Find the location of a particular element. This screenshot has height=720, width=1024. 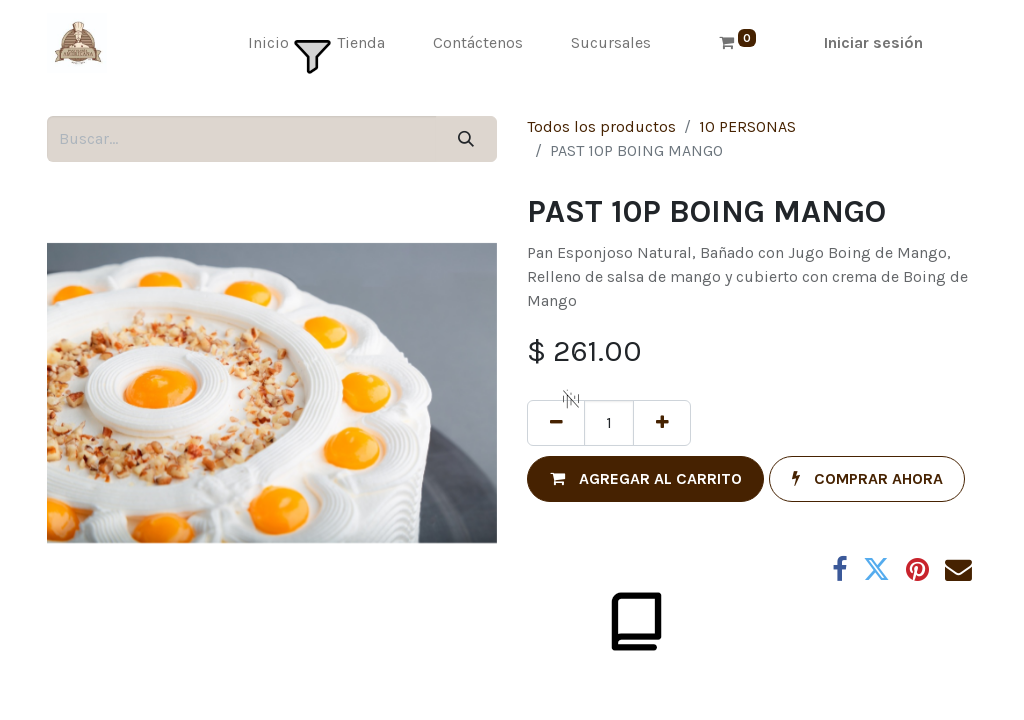

filter or sort content is located at coordinates (312, 55).